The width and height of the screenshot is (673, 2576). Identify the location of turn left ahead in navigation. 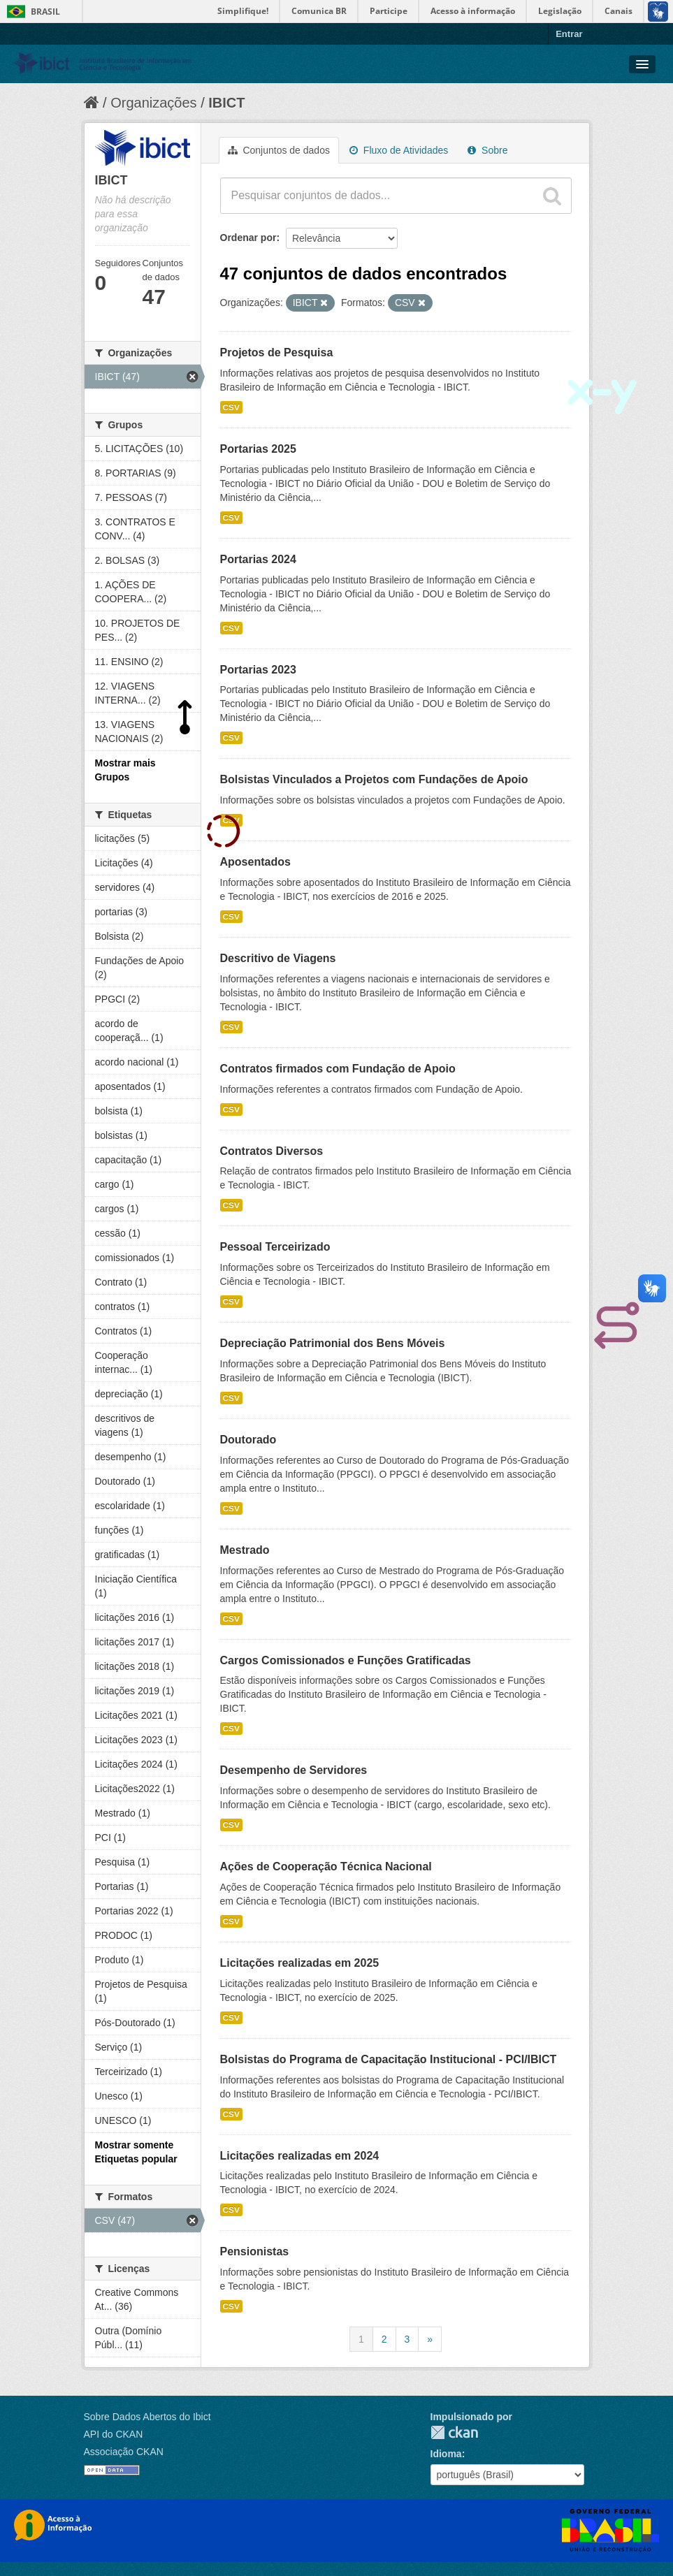
(616, 1324).